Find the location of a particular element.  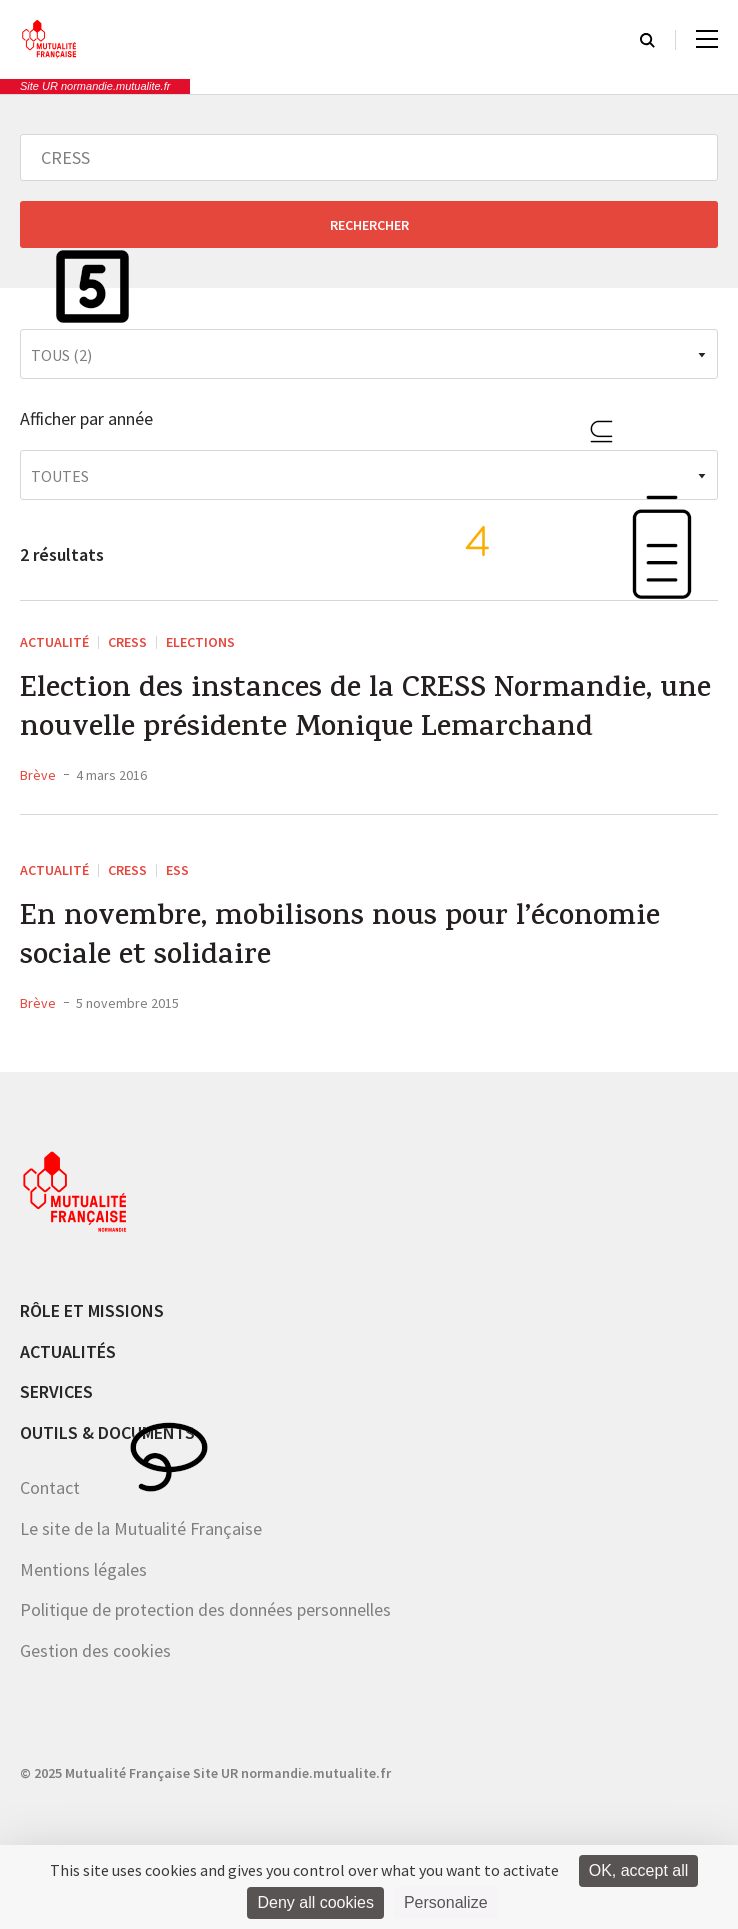

select objects using freehand drawing is located at coordinates (169, 1453).